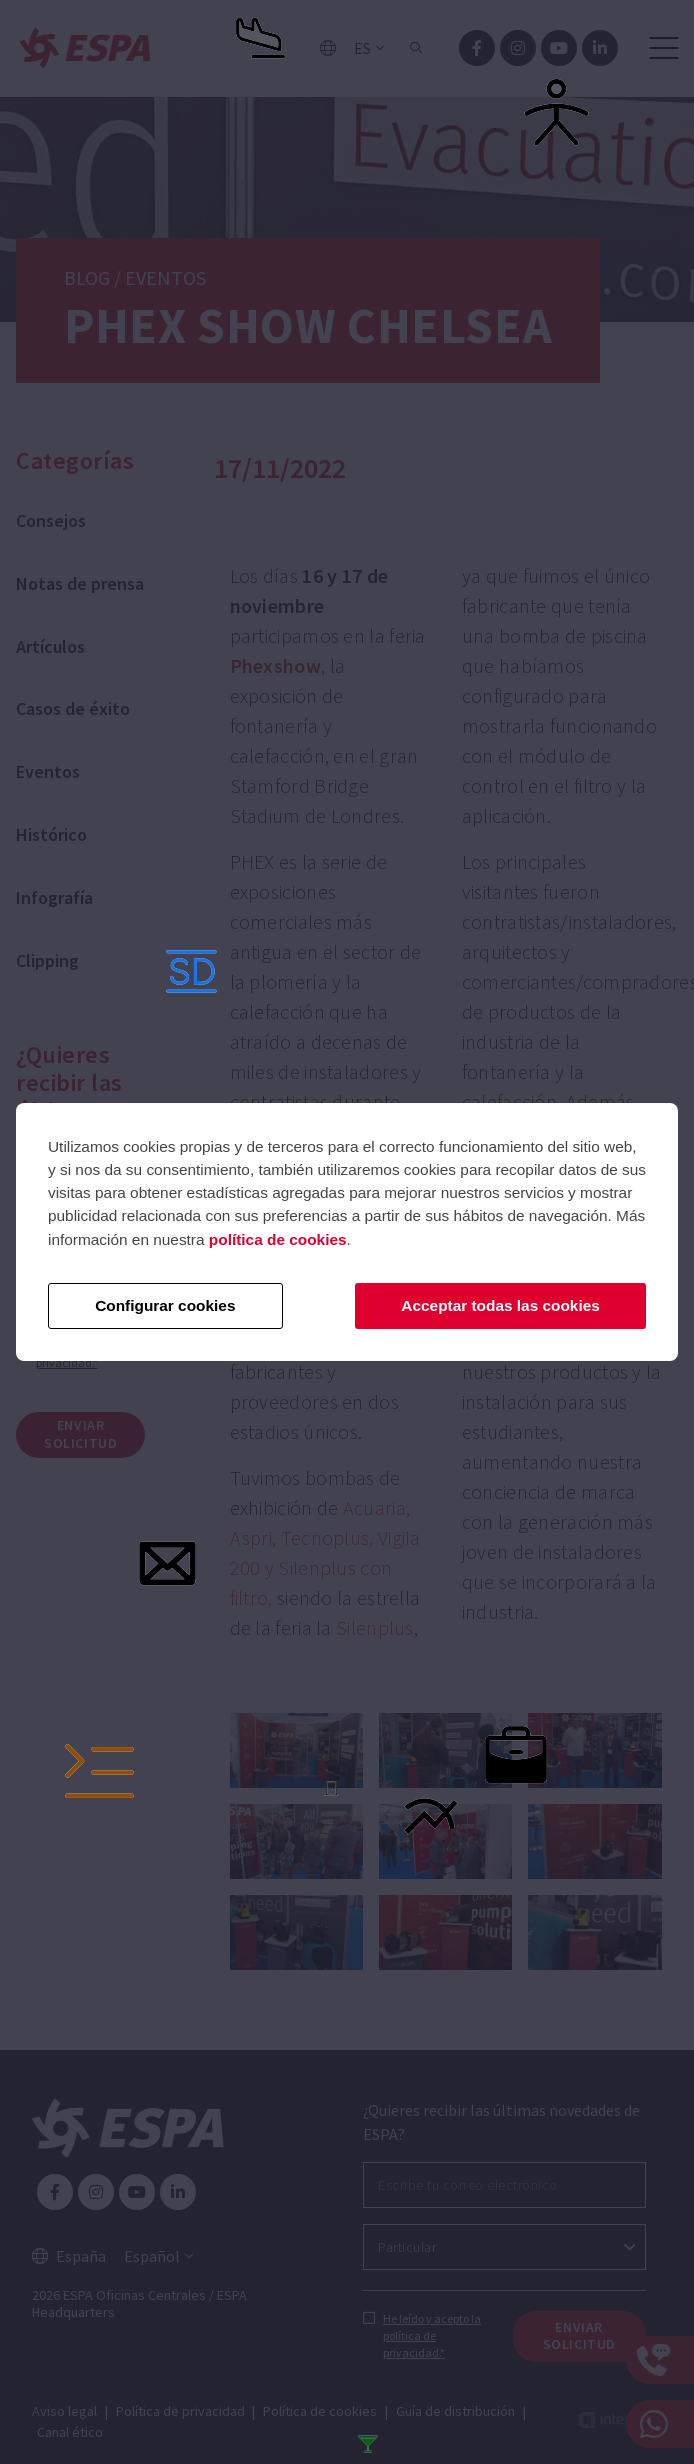  What do you see at coordinates (331, 1788) in the screenshot?
I see `exit or log out of the application` at bounding box center [331, 1788].